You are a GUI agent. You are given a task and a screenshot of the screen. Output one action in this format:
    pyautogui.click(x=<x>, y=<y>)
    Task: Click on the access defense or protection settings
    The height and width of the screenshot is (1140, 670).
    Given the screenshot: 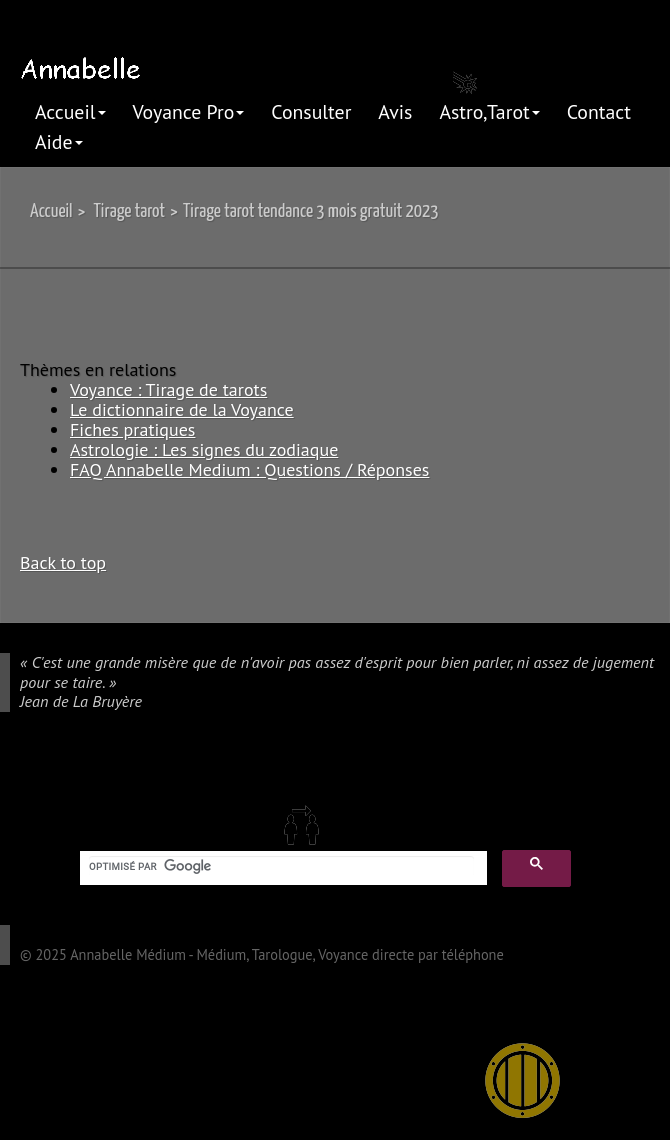 What is the action you would take?
    pyautogui.click(x=522, y=1080)
    